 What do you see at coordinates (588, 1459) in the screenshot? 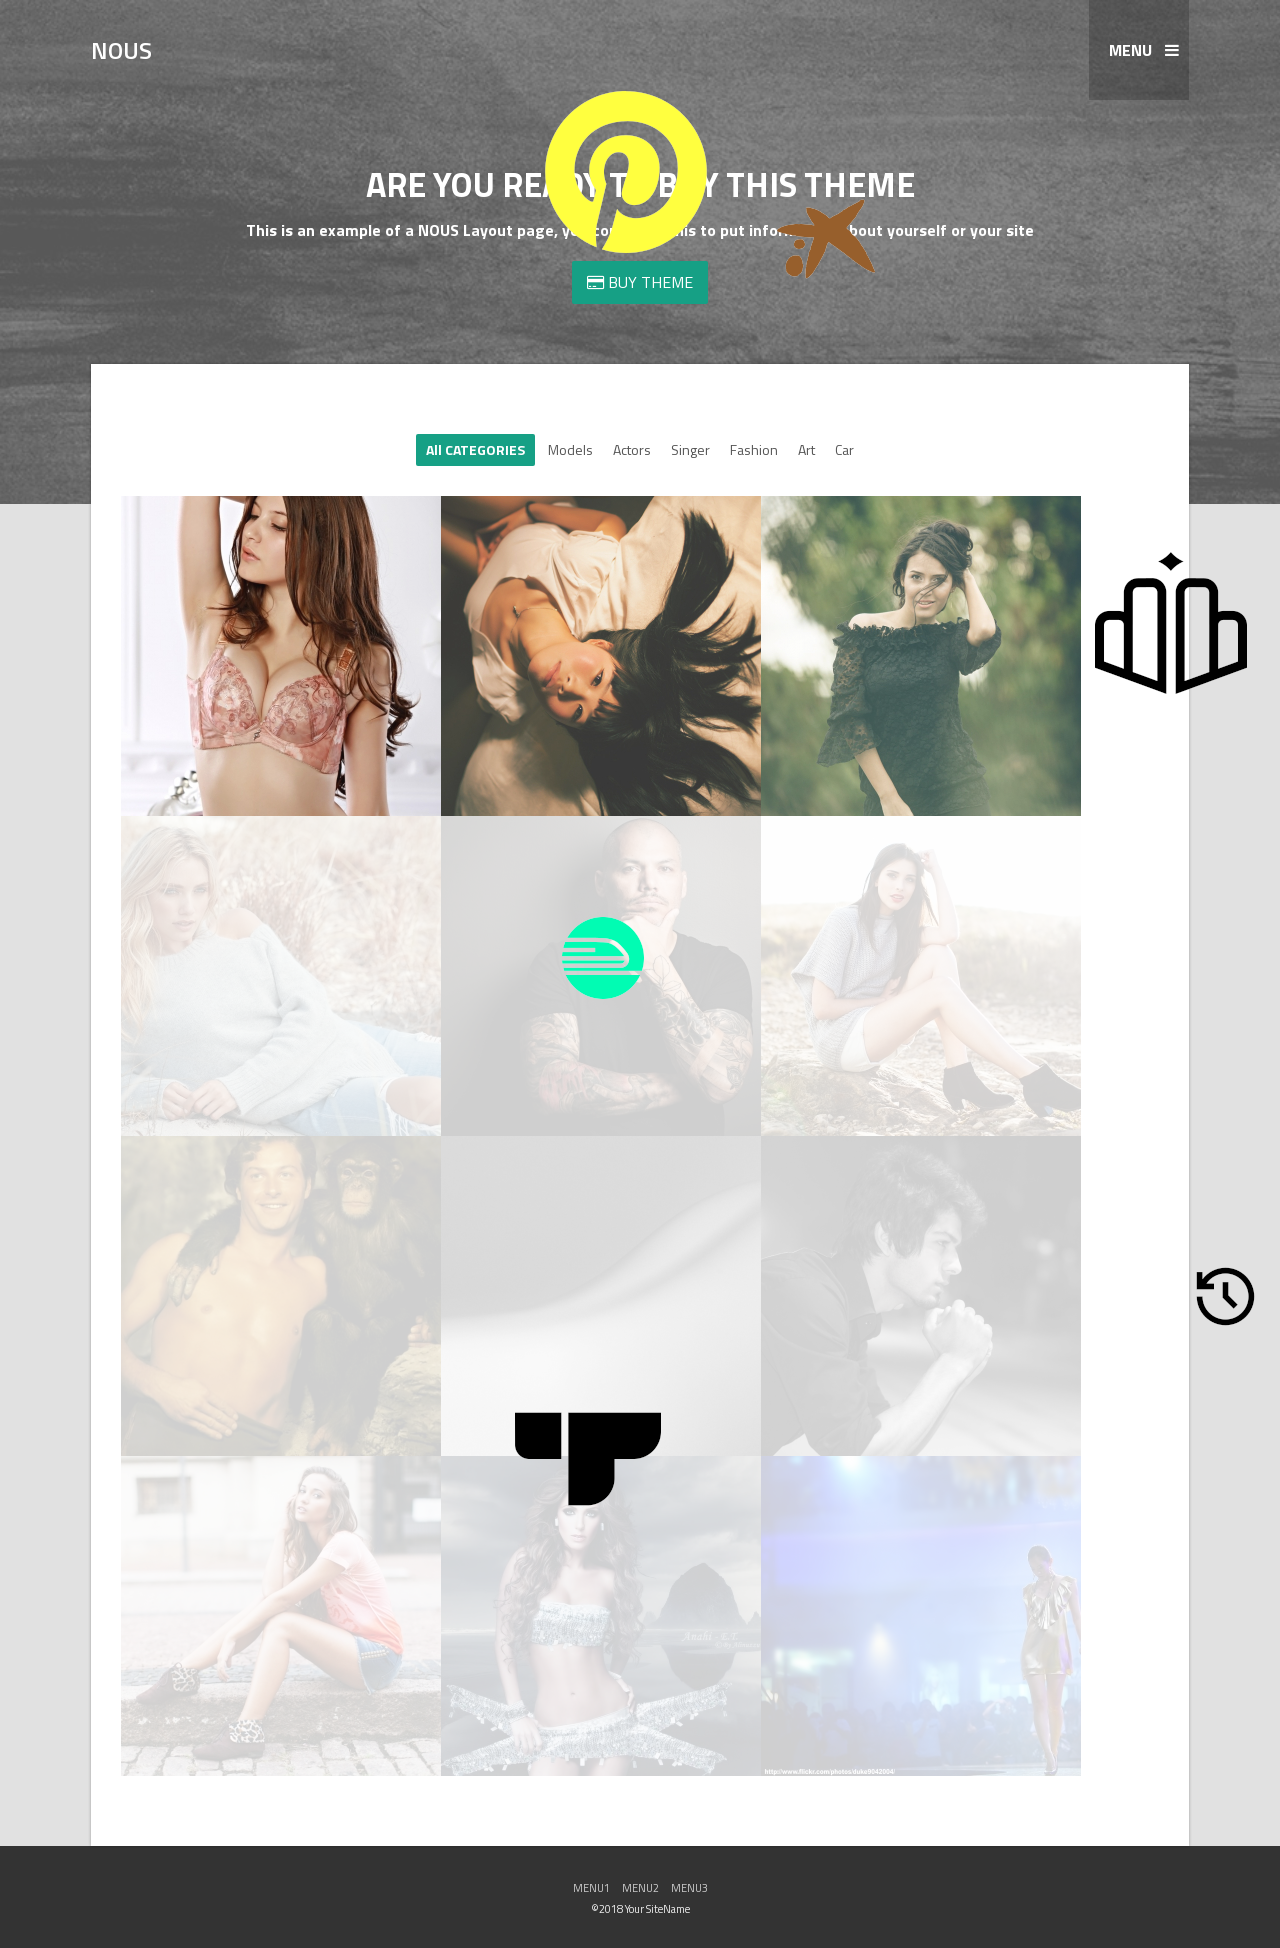
I see `visit top.gg website` at bounding box center [588, 1459].